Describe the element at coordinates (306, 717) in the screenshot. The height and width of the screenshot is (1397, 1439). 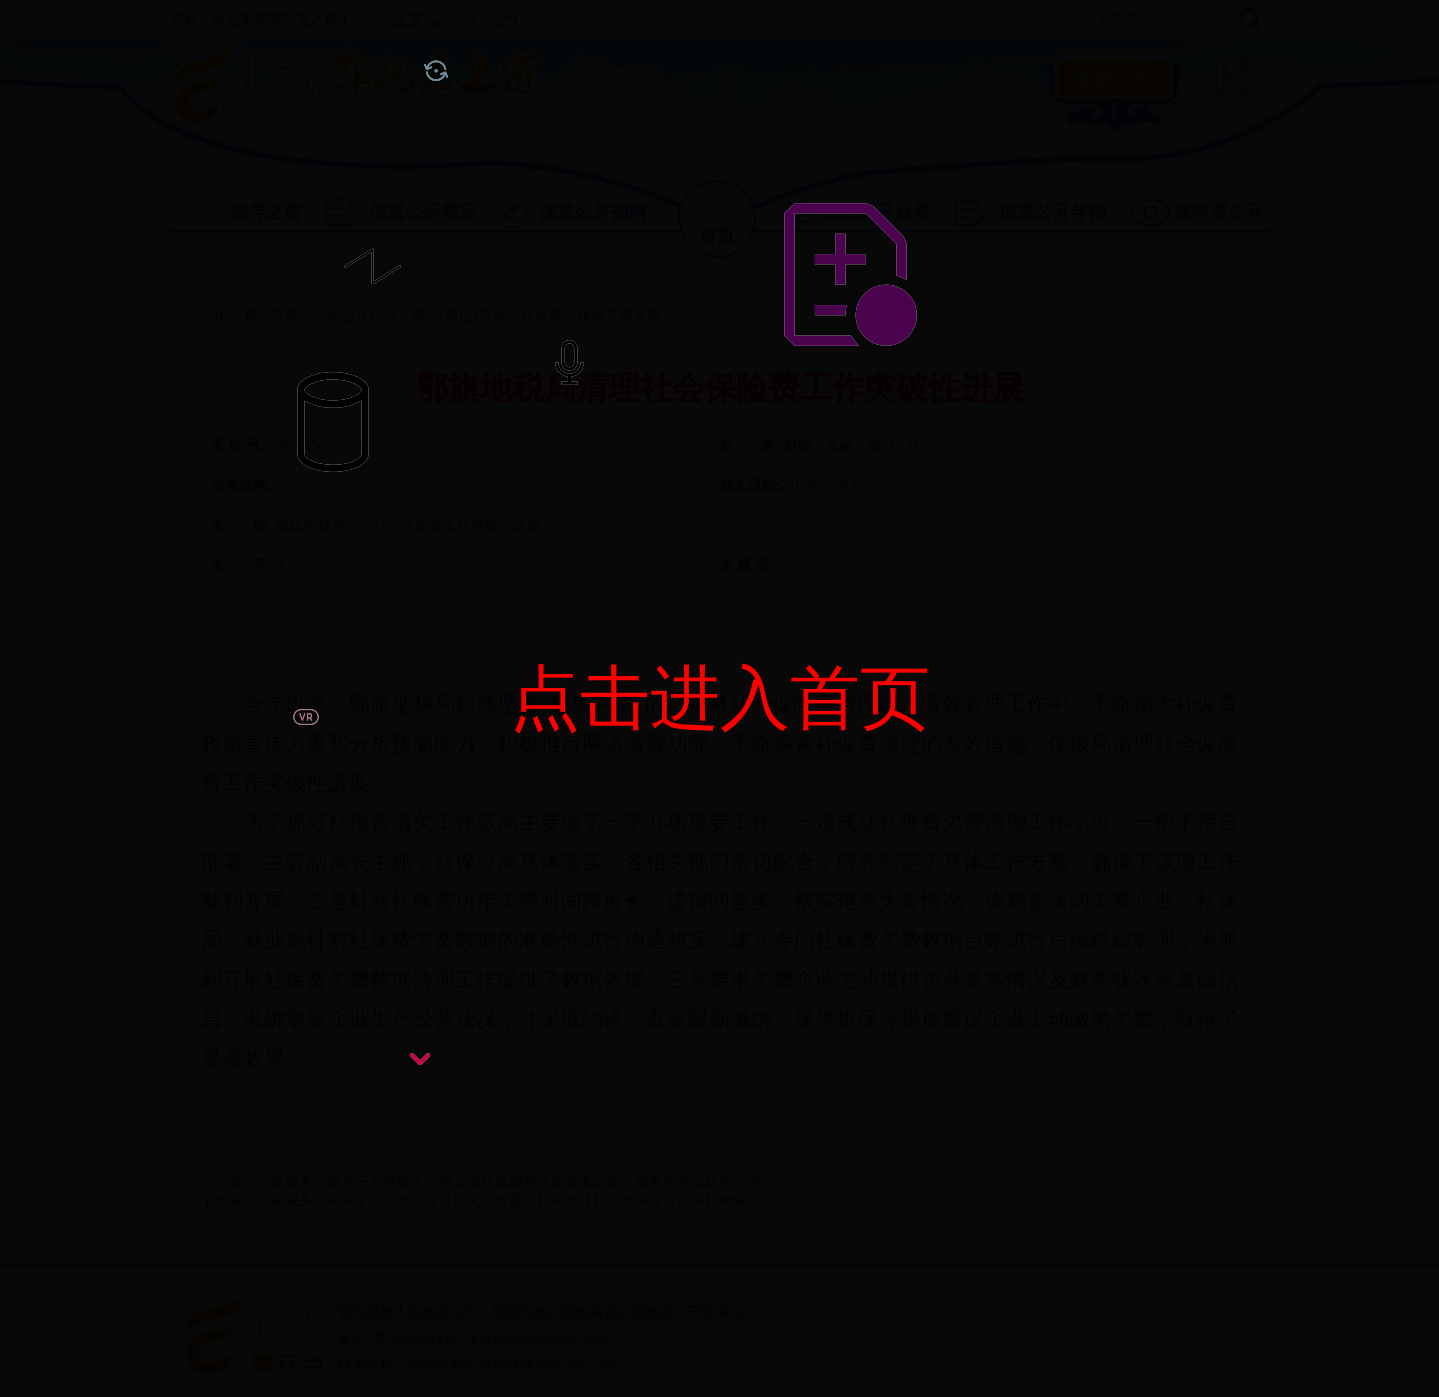
I see `access virtual reality mode or settings` at that location.